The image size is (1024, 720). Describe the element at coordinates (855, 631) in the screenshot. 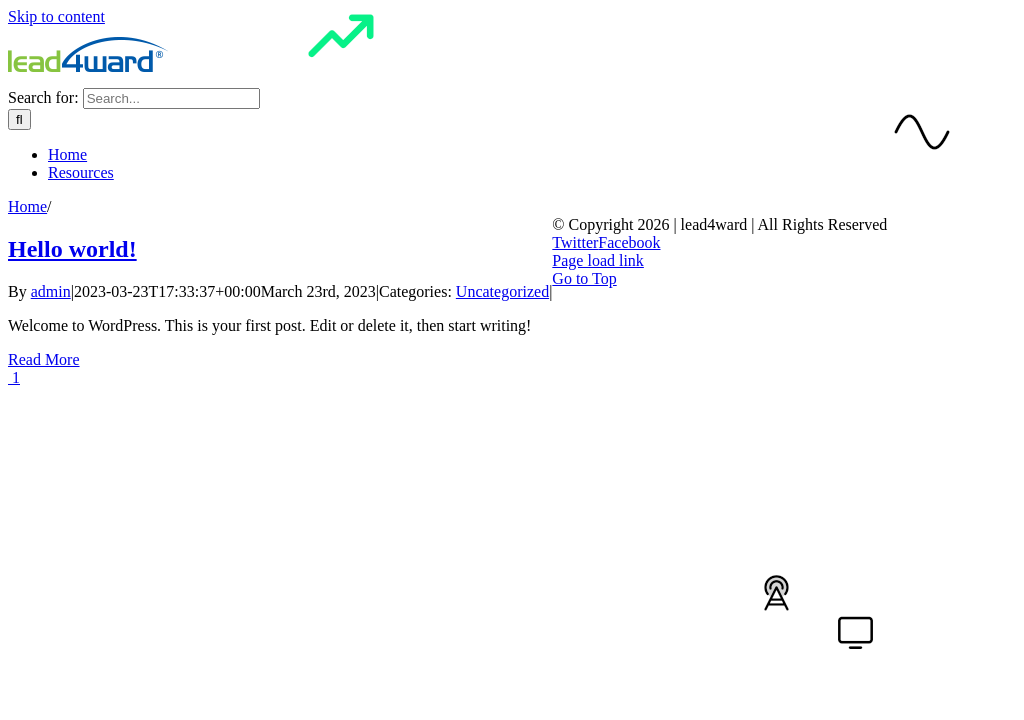

I see `switch to desktop or monitor display` at that location.